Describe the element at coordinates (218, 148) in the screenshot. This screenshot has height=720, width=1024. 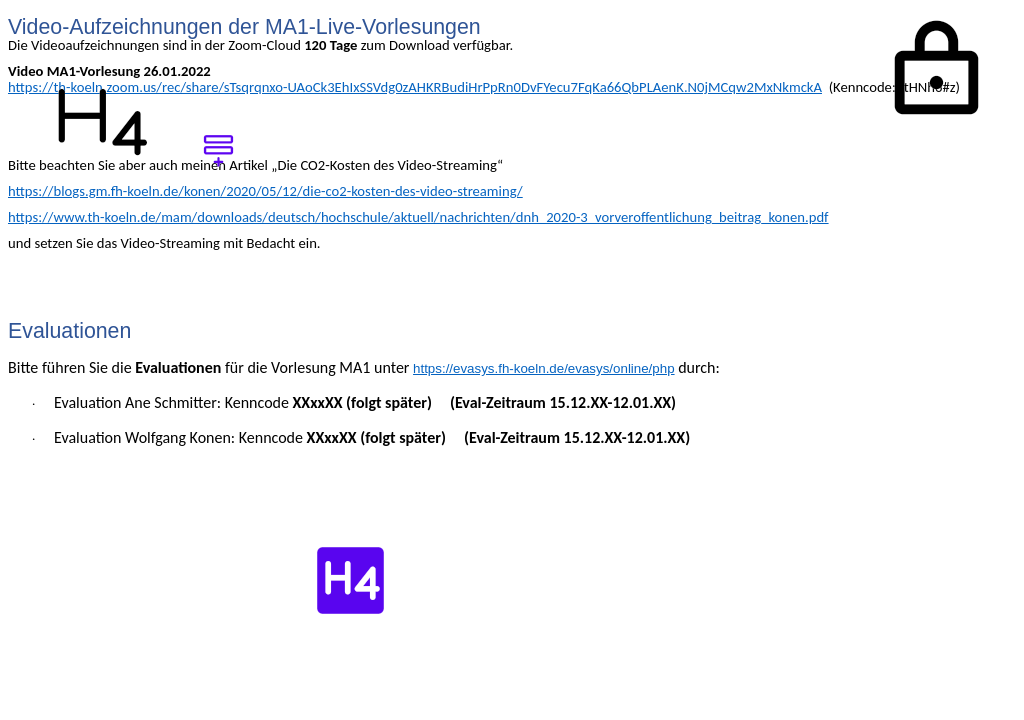
I see `add a new row below` at that location.